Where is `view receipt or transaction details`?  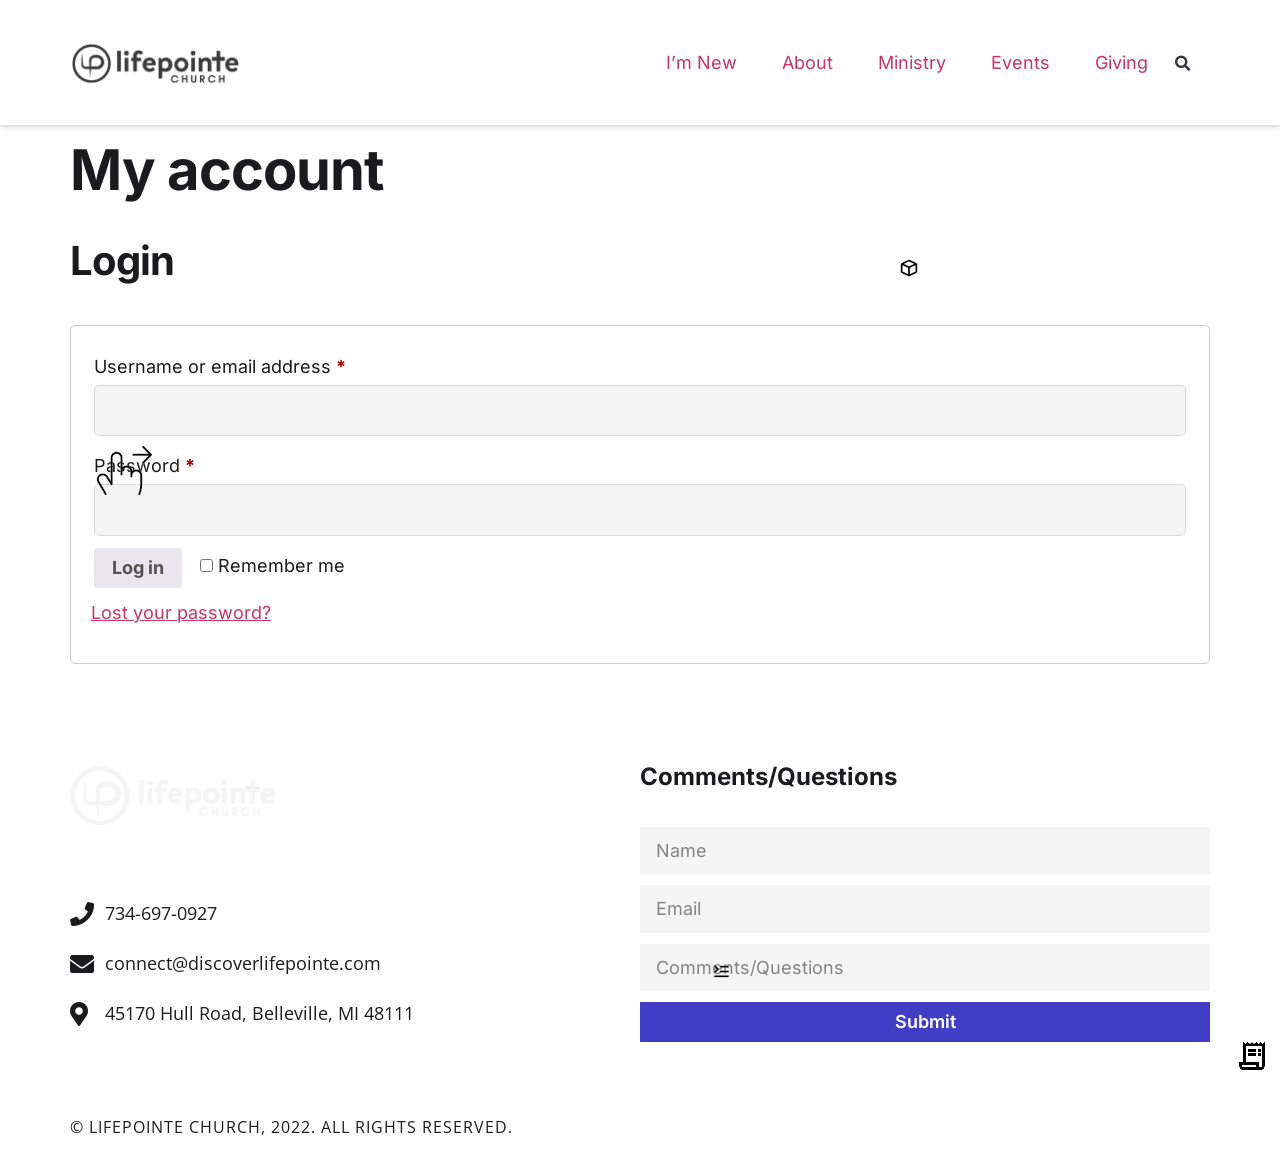 view receipt or transaction details is located at coordinates (1252, 1056).